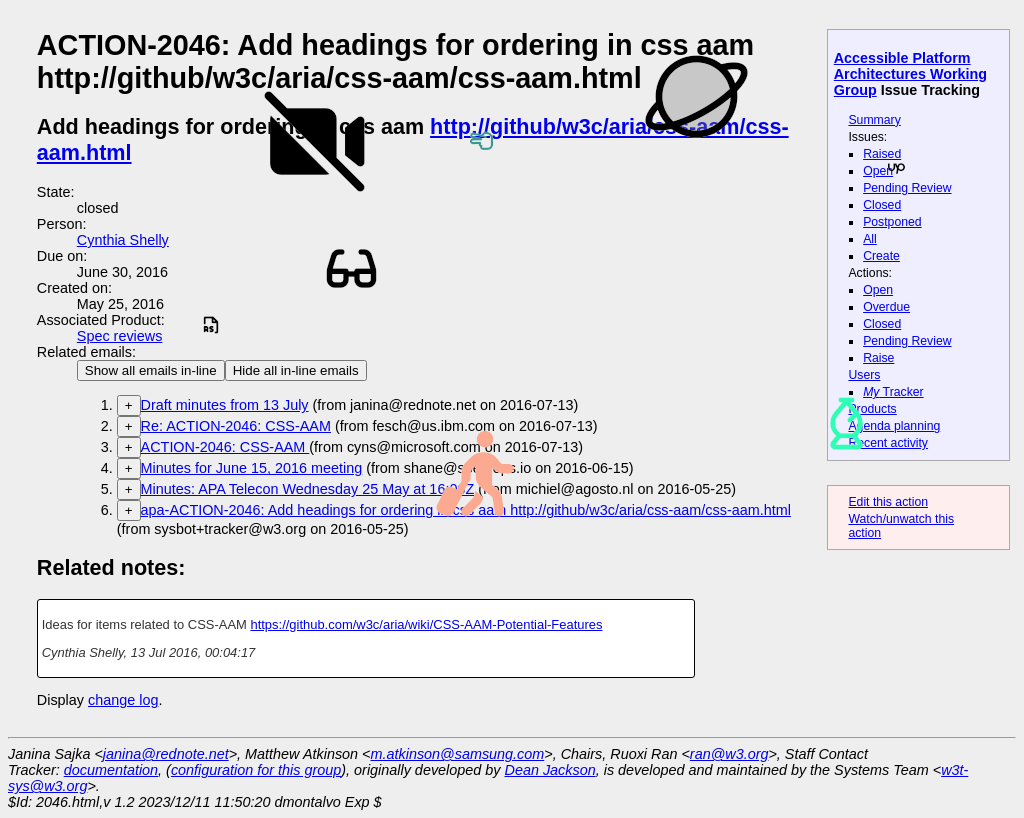 The width and height of the screenshot is (1024, 818). I want to click on indicates travel or transportation section, so click(475, 473).